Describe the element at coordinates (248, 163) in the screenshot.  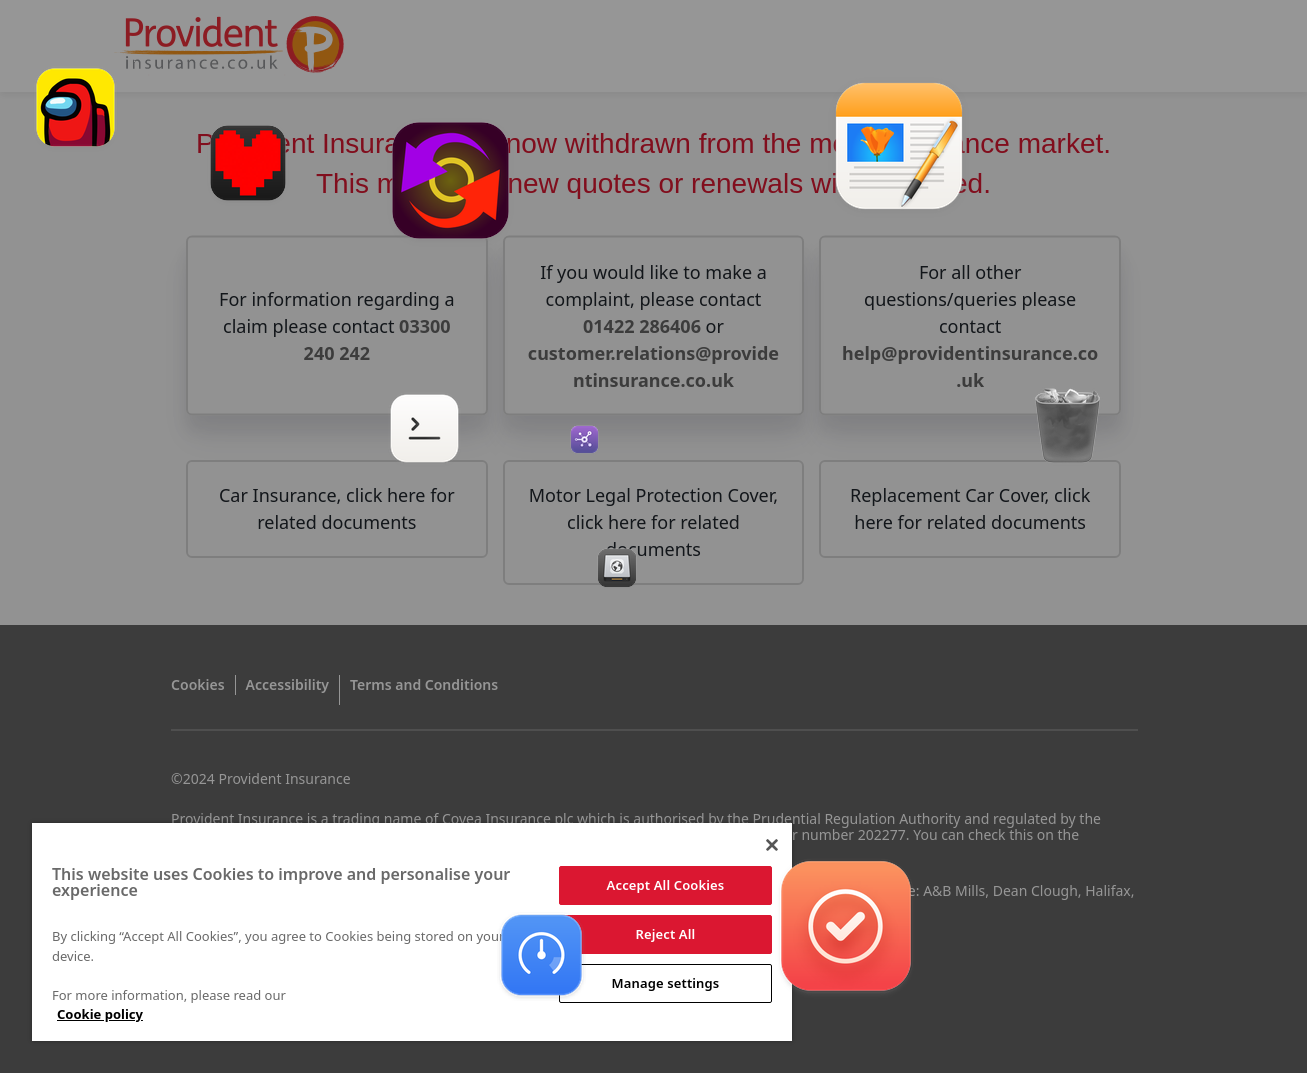
I see `launch undertale` at that location.